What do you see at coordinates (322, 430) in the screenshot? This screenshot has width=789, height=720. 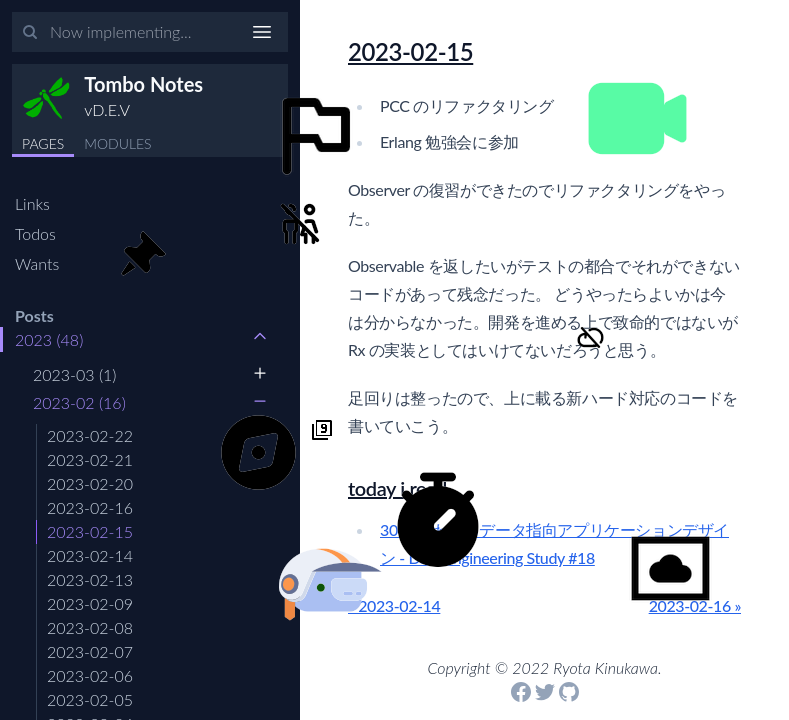 I see `indicates 9 items in a stack or collection` at bounding box center [322, 430].